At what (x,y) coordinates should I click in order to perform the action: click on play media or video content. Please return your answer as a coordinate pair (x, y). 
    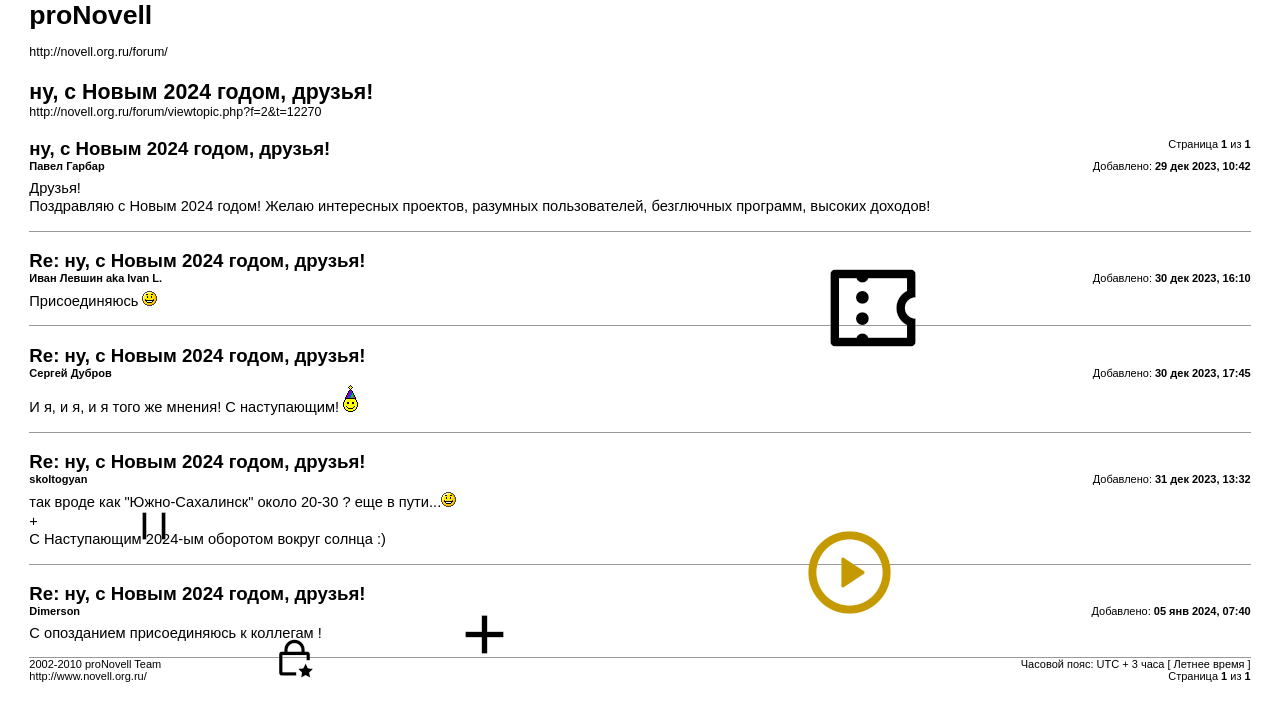
    Looking at the image, I should click on (849, 572).